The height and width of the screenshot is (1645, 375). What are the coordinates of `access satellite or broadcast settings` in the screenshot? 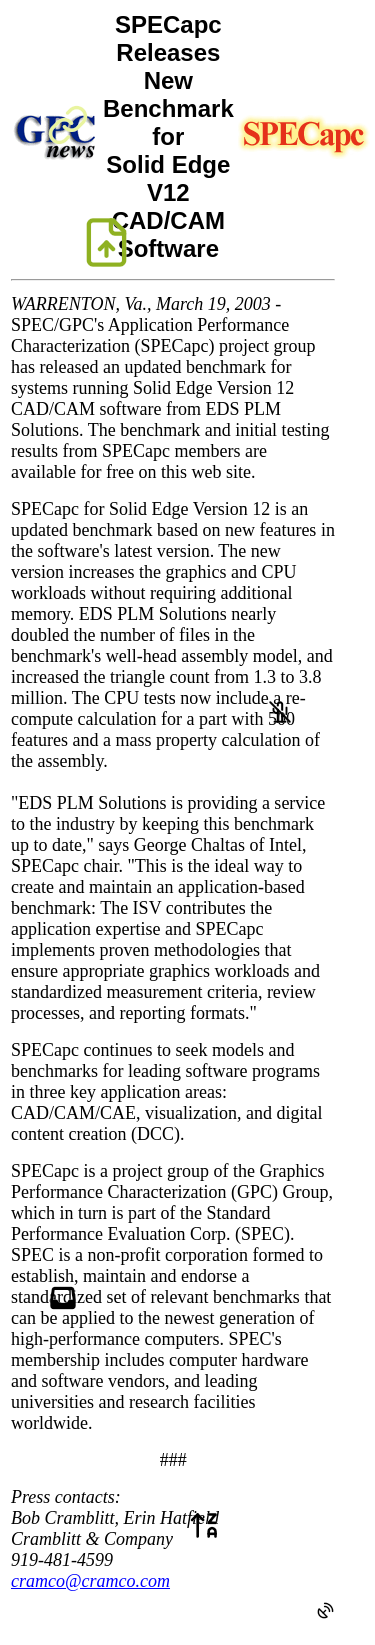 It's located at (325, 1610).